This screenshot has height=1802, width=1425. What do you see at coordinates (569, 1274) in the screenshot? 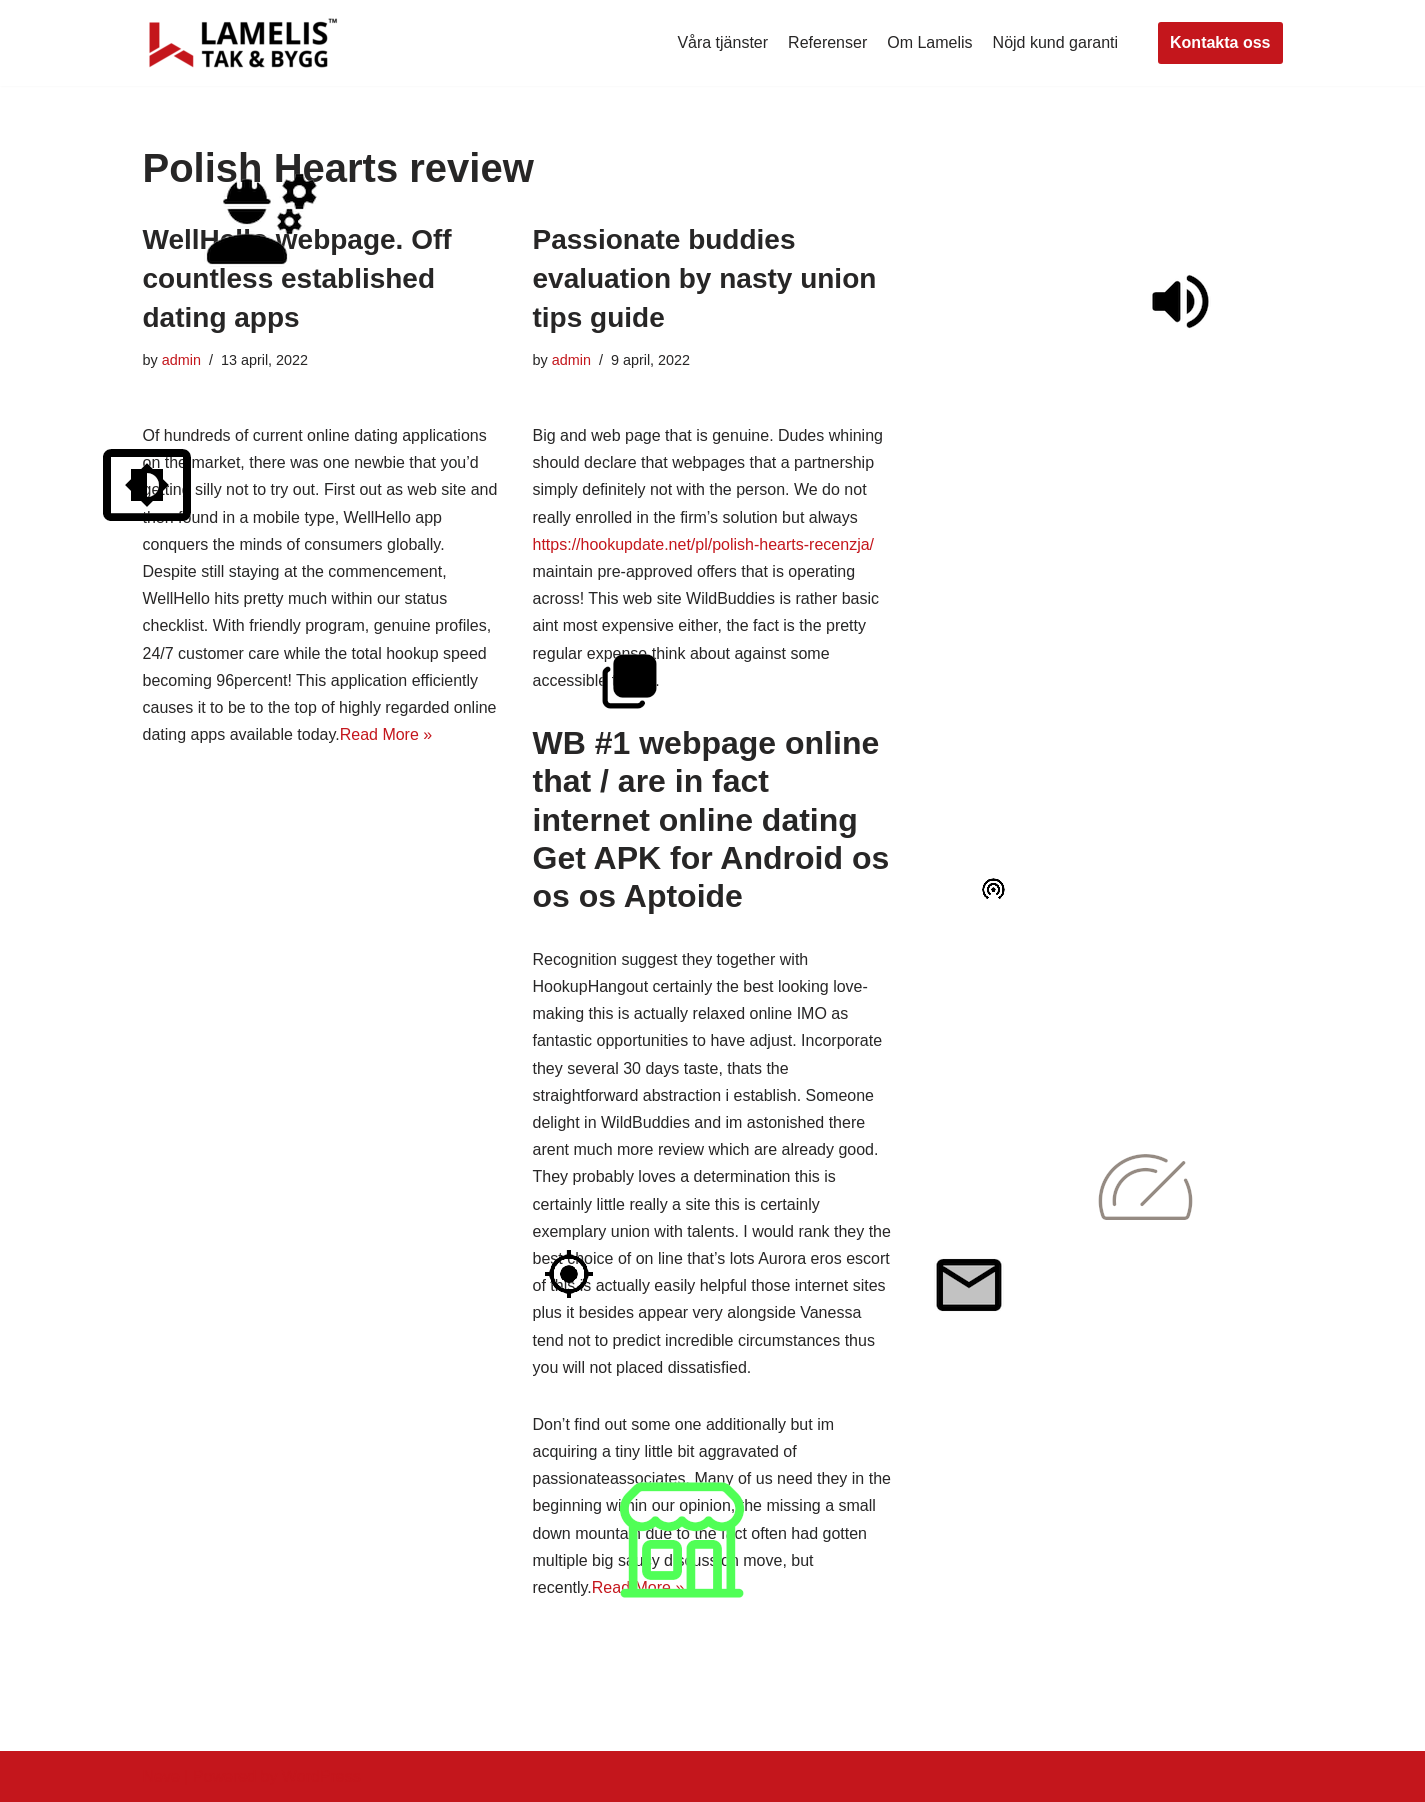
I see `center map on your current location` at bounding box center [569, 1274].